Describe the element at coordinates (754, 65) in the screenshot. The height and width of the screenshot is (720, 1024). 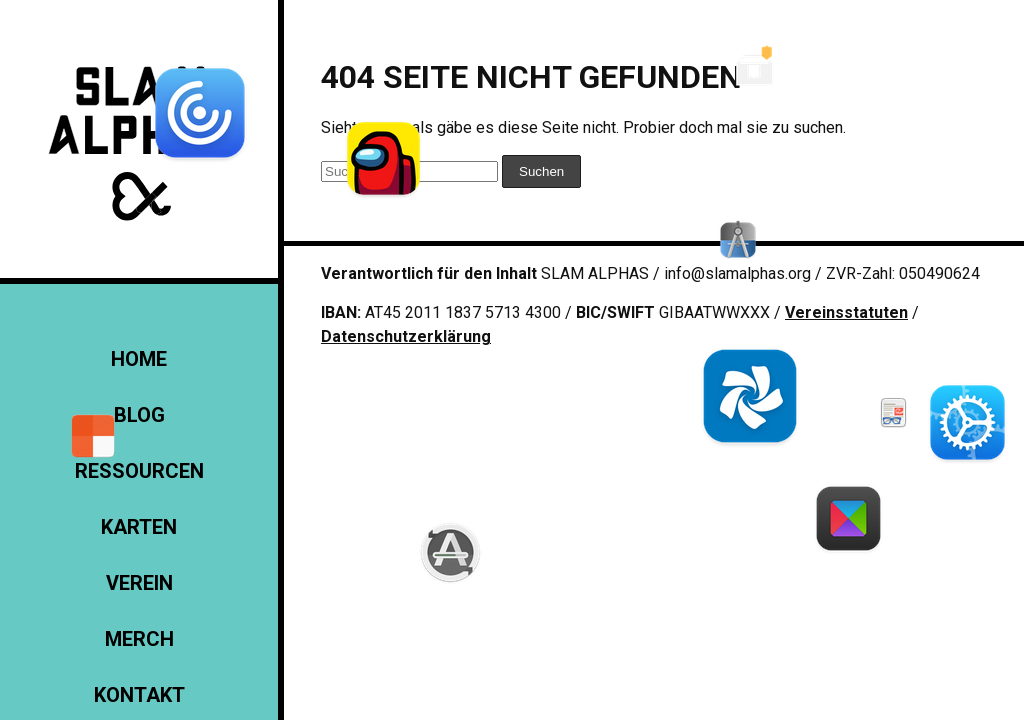
I see `security updates are available for your system` at that location.